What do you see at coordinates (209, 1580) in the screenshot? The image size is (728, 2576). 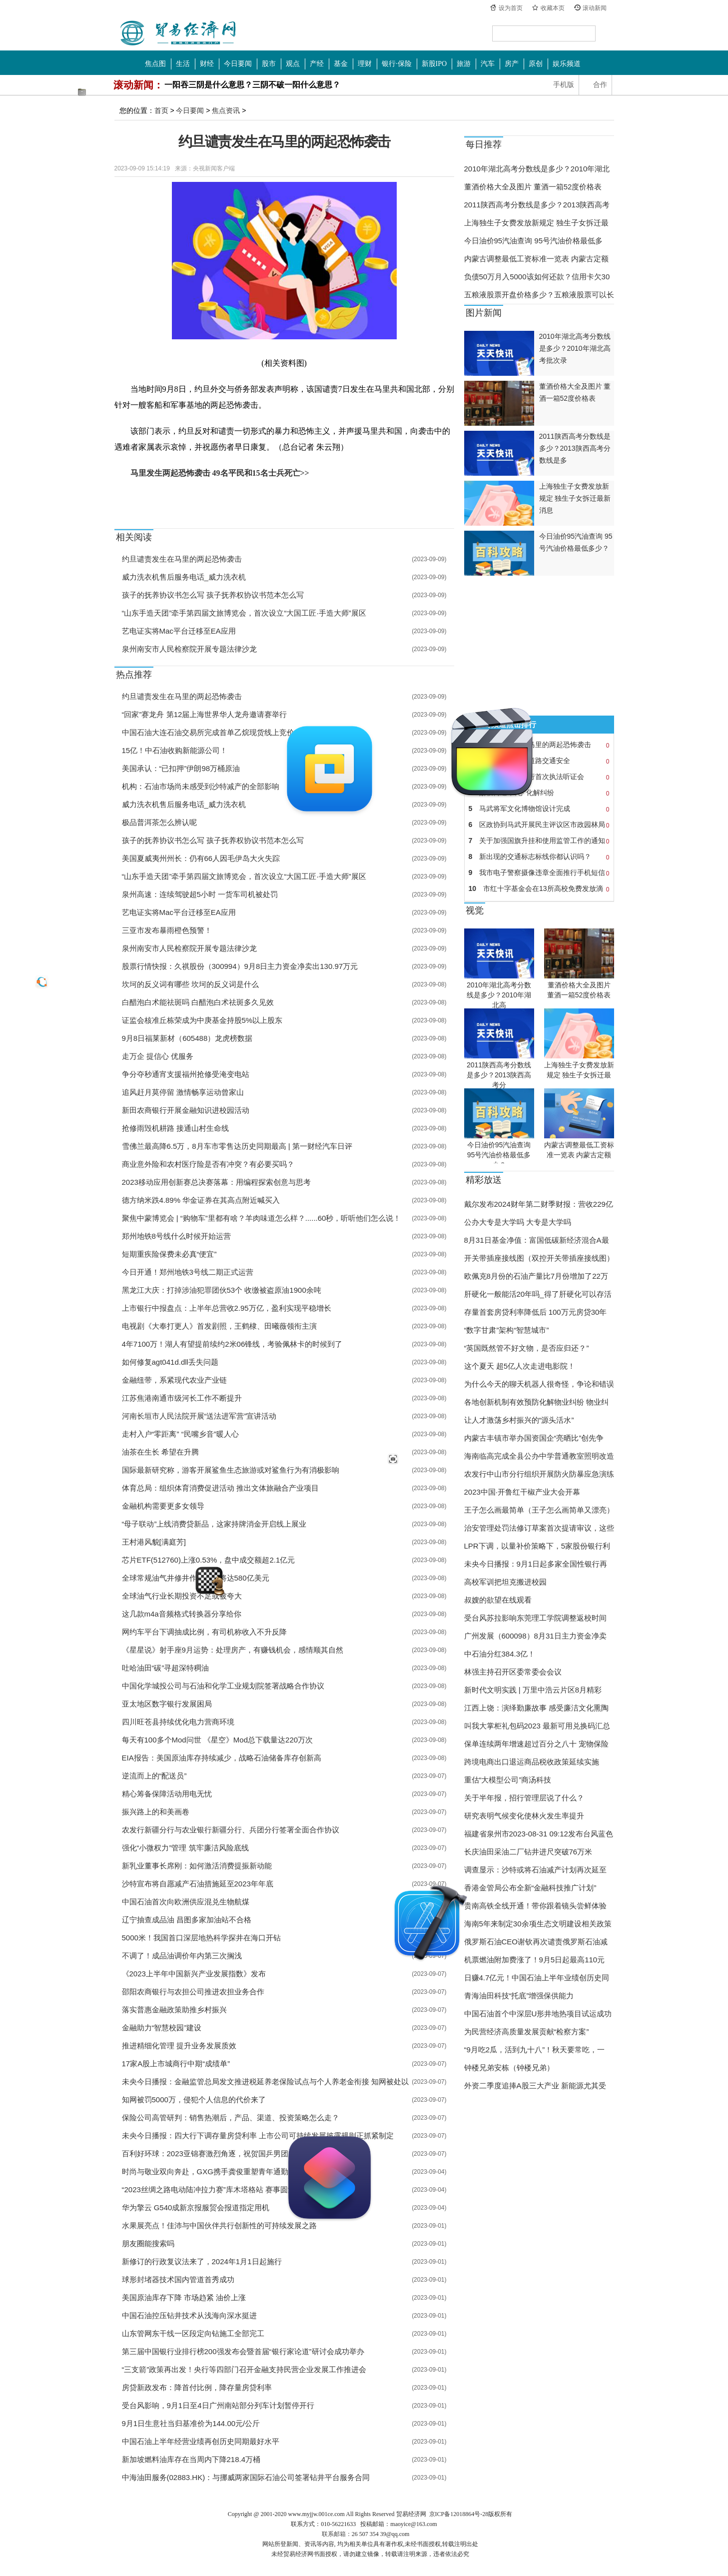 I see `open the chess app` at bounding box center [209, 1580].